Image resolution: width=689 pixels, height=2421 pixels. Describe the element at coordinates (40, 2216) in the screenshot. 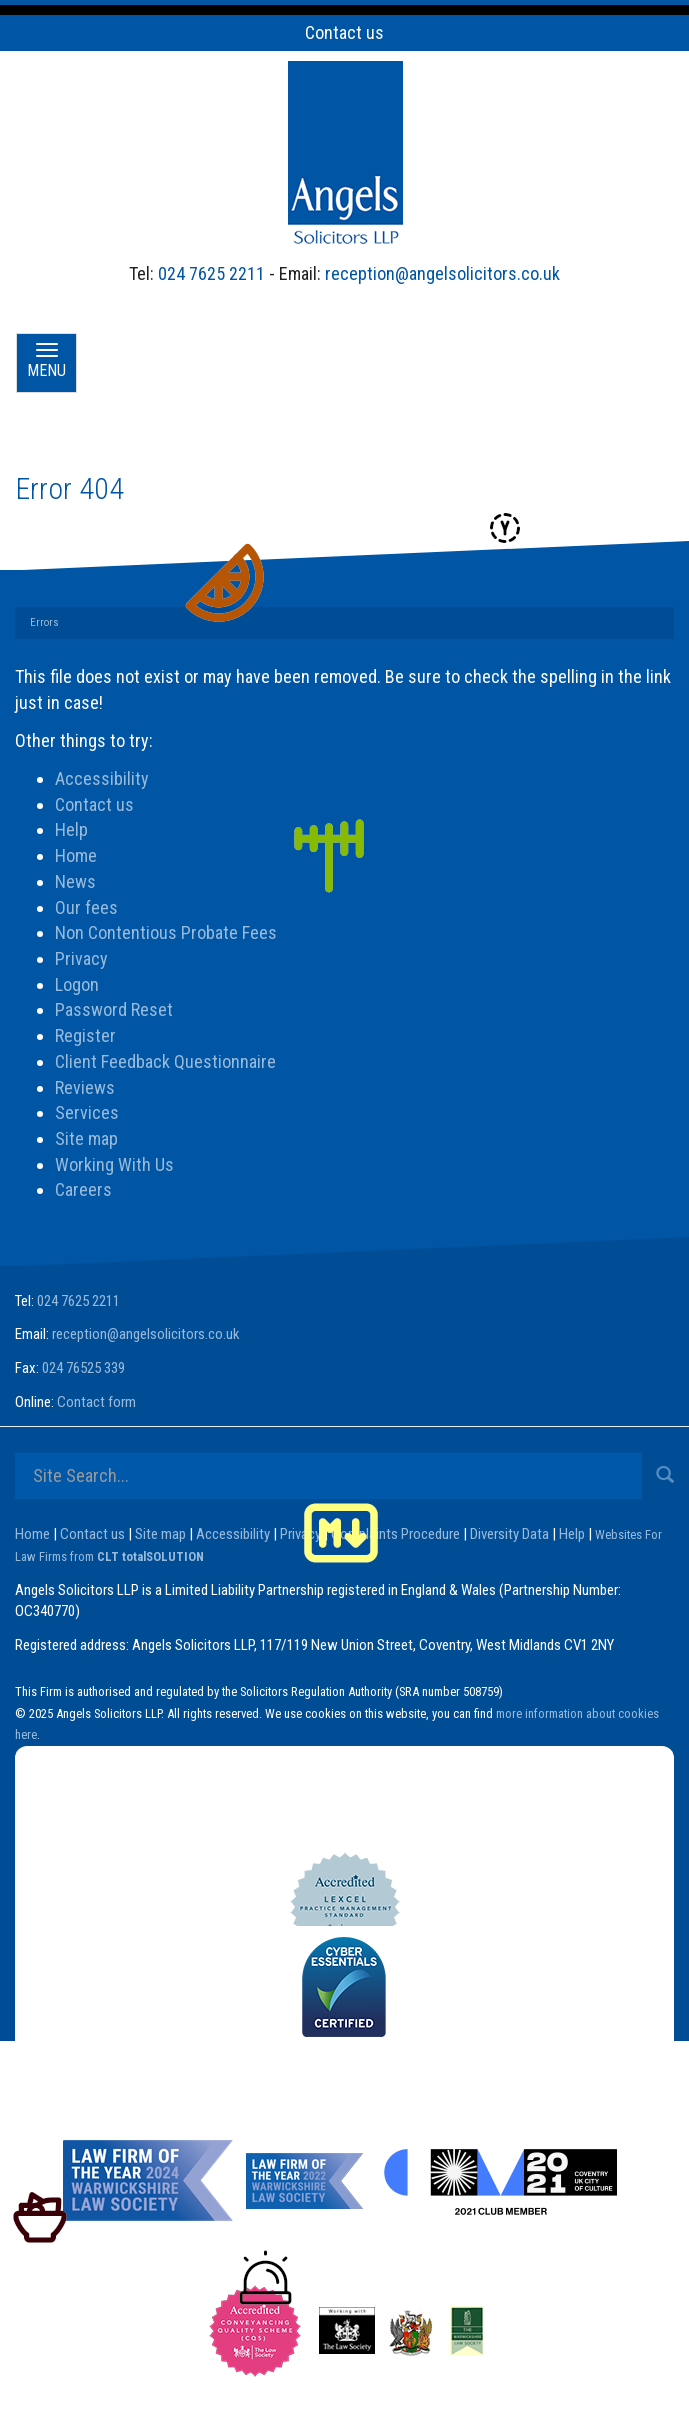

I see `view salad or healthy food options` at that location.